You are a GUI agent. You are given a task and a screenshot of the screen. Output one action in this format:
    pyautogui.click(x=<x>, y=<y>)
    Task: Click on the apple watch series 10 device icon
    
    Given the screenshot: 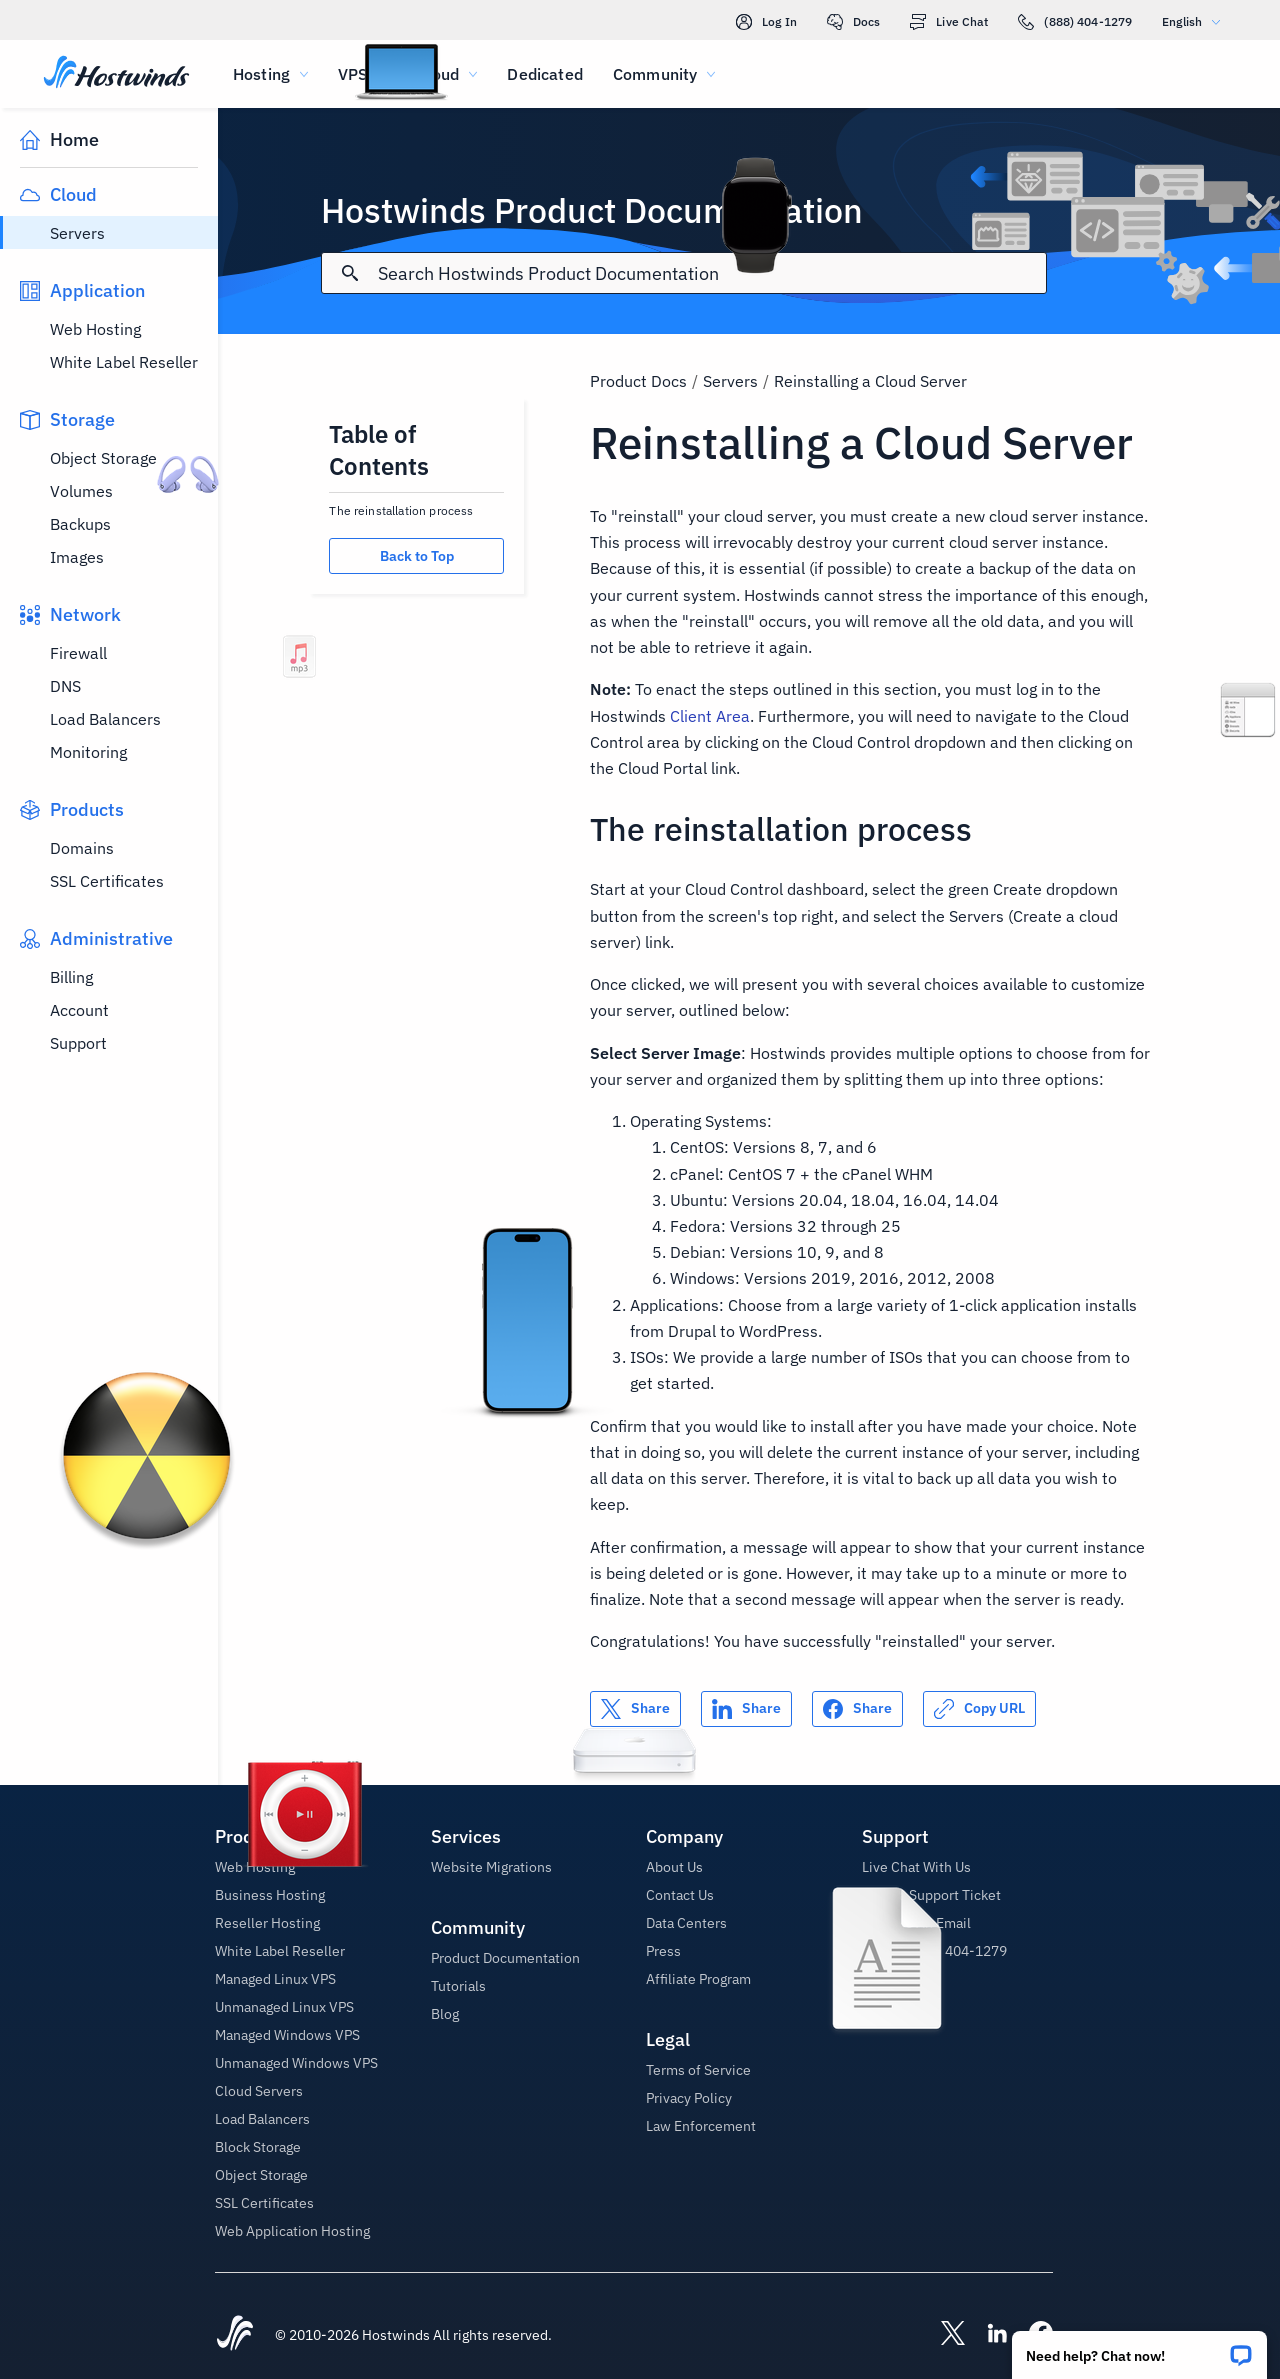 What is the action you would take?
    pyautogui.click(x=755, y=215)
    